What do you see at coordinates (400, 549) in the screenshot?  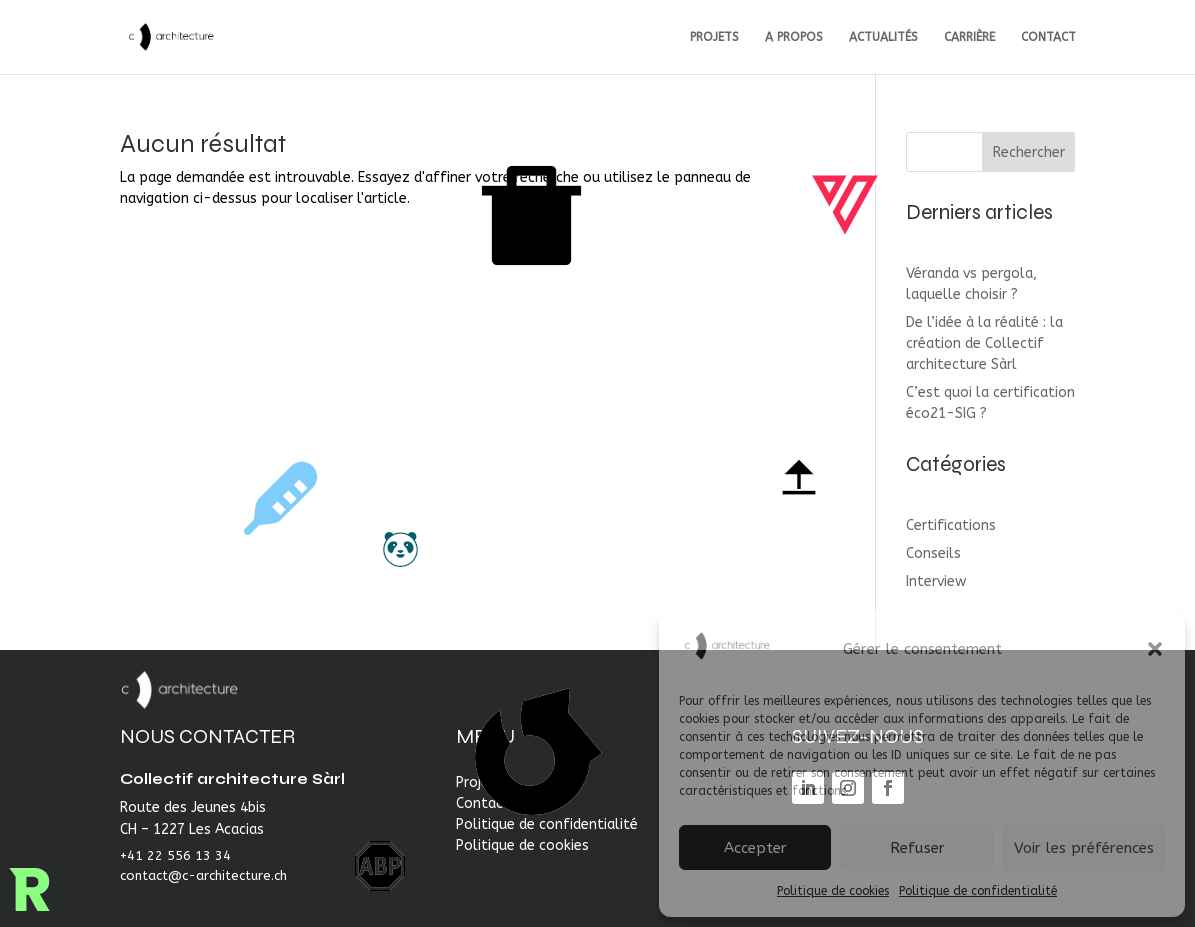 I see `open the foodpanda app` at bounding box center [400, 549].